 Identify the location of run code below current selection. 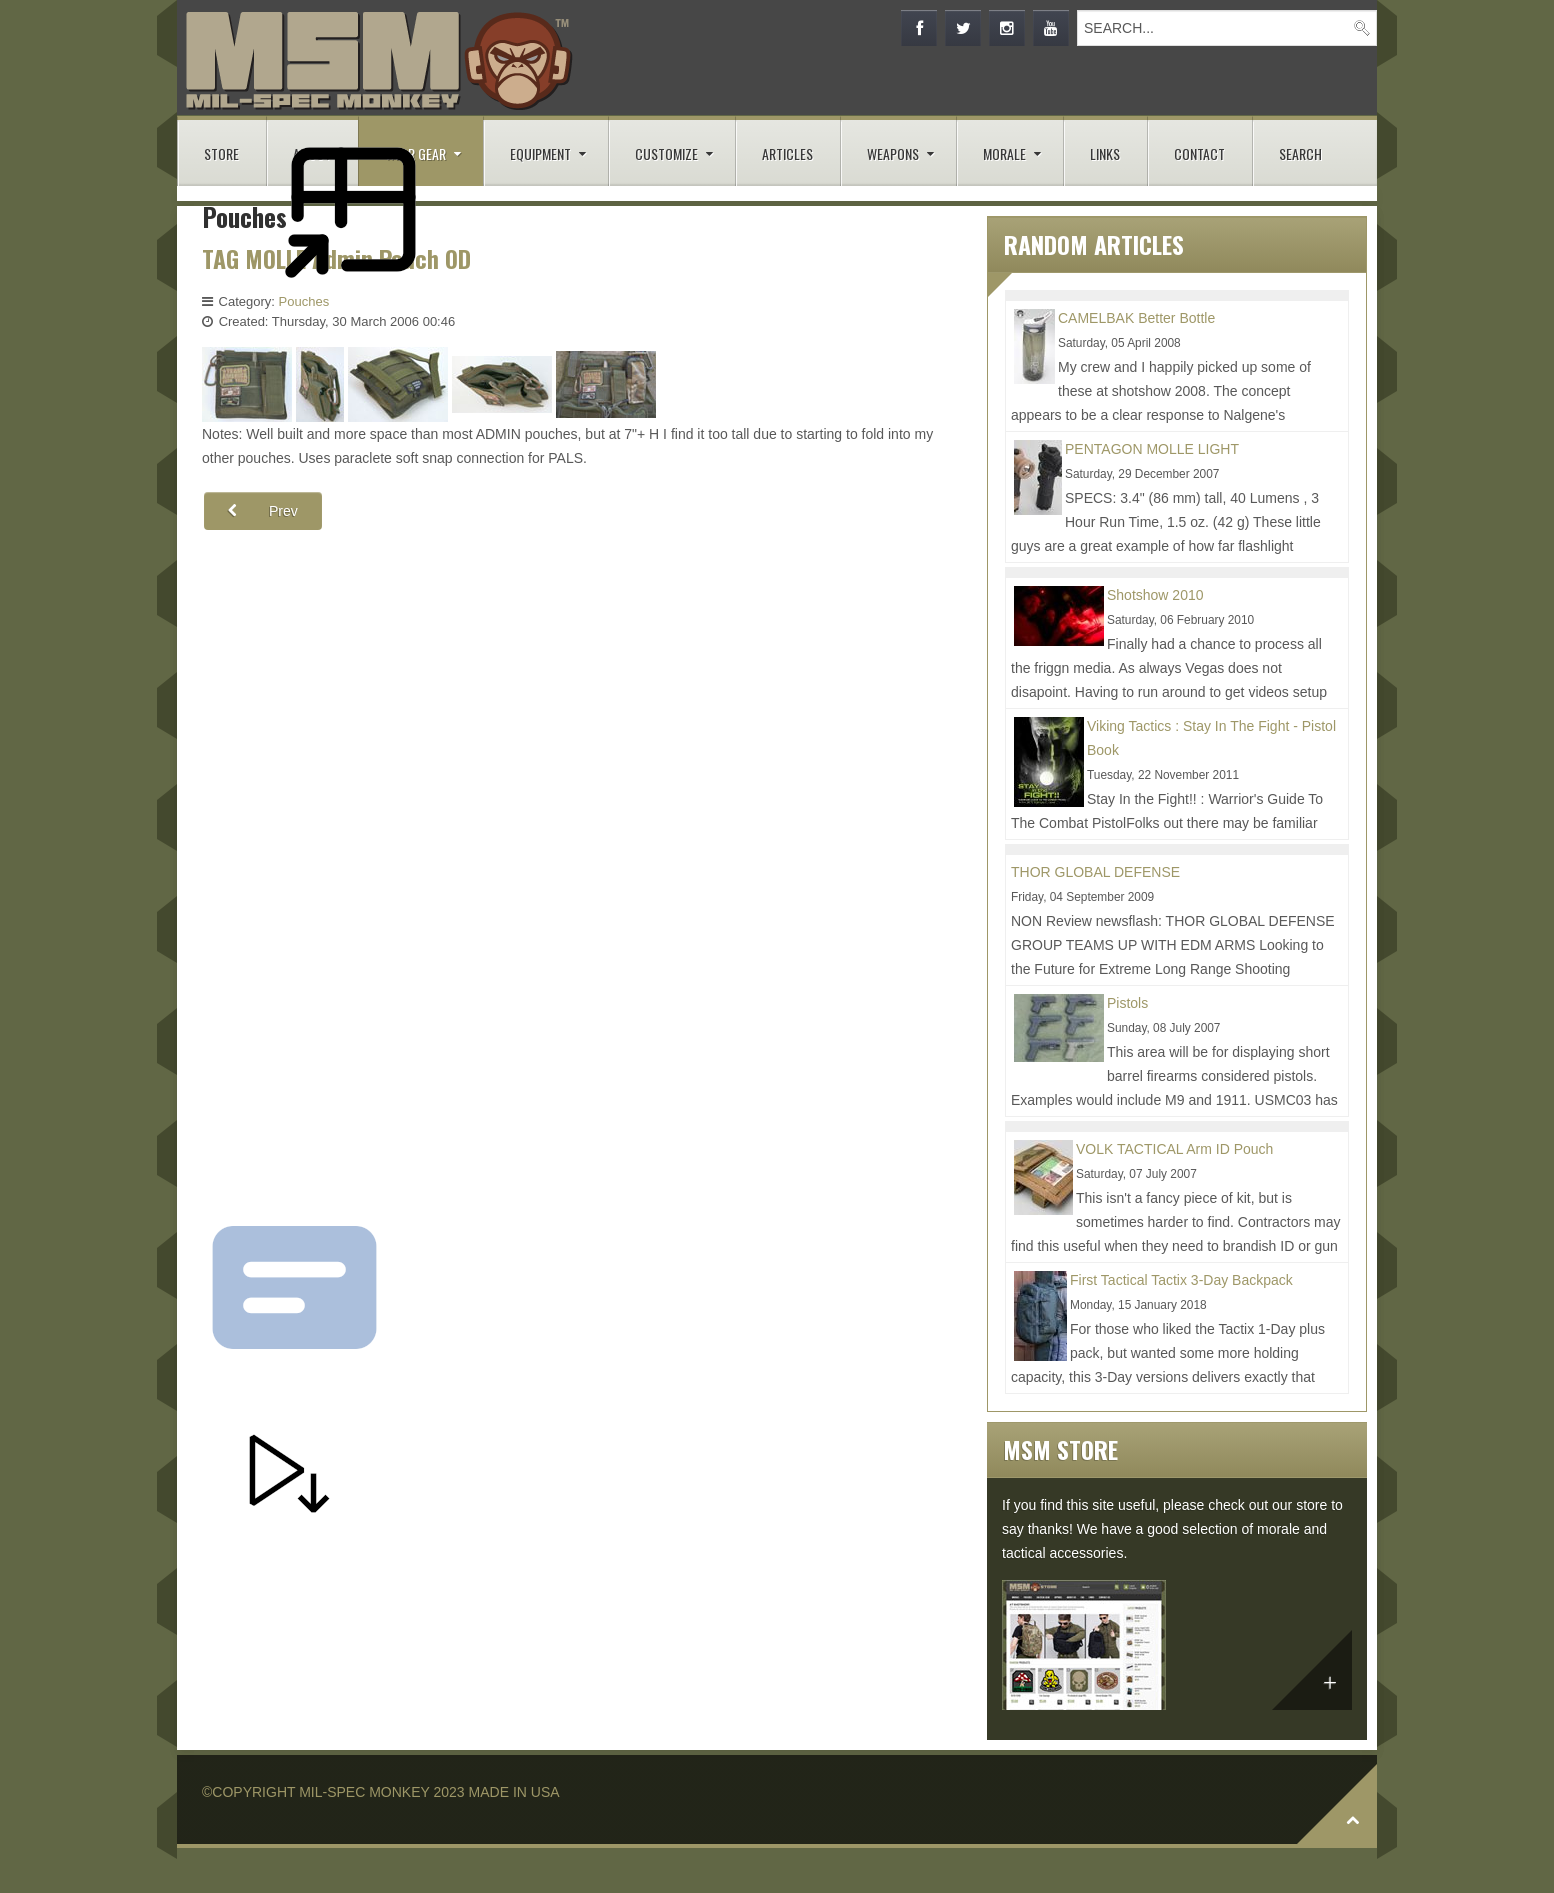
(288, 1473).